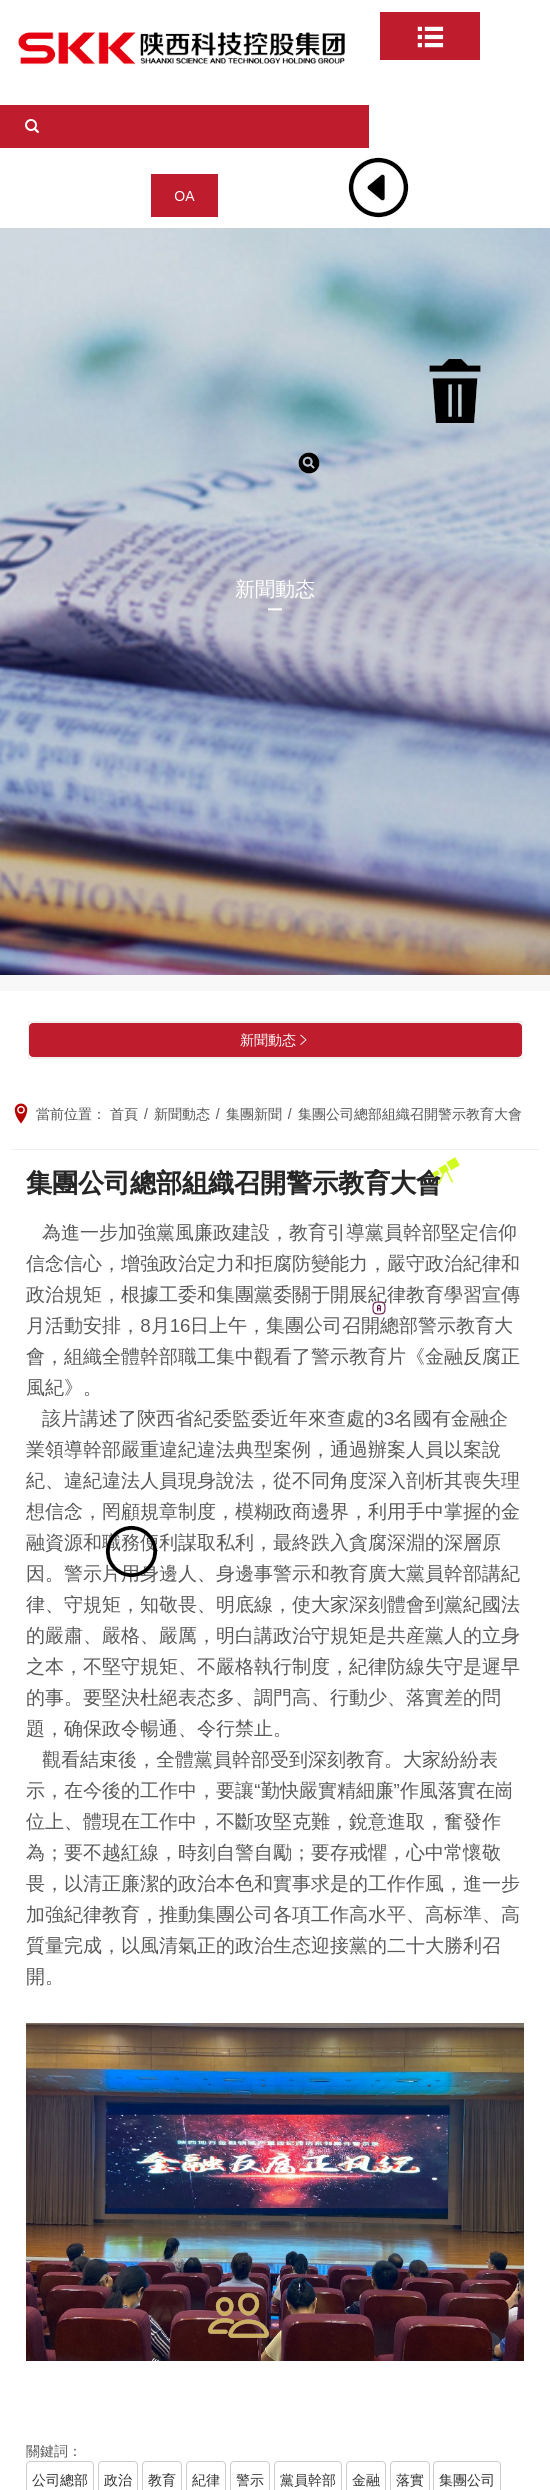 This screenshot has width=550, height=2490. What do you see at coordinates (238, 2315) in the screenshot?
I see `view contacts or friends list` at bounding box center [238, 2315].